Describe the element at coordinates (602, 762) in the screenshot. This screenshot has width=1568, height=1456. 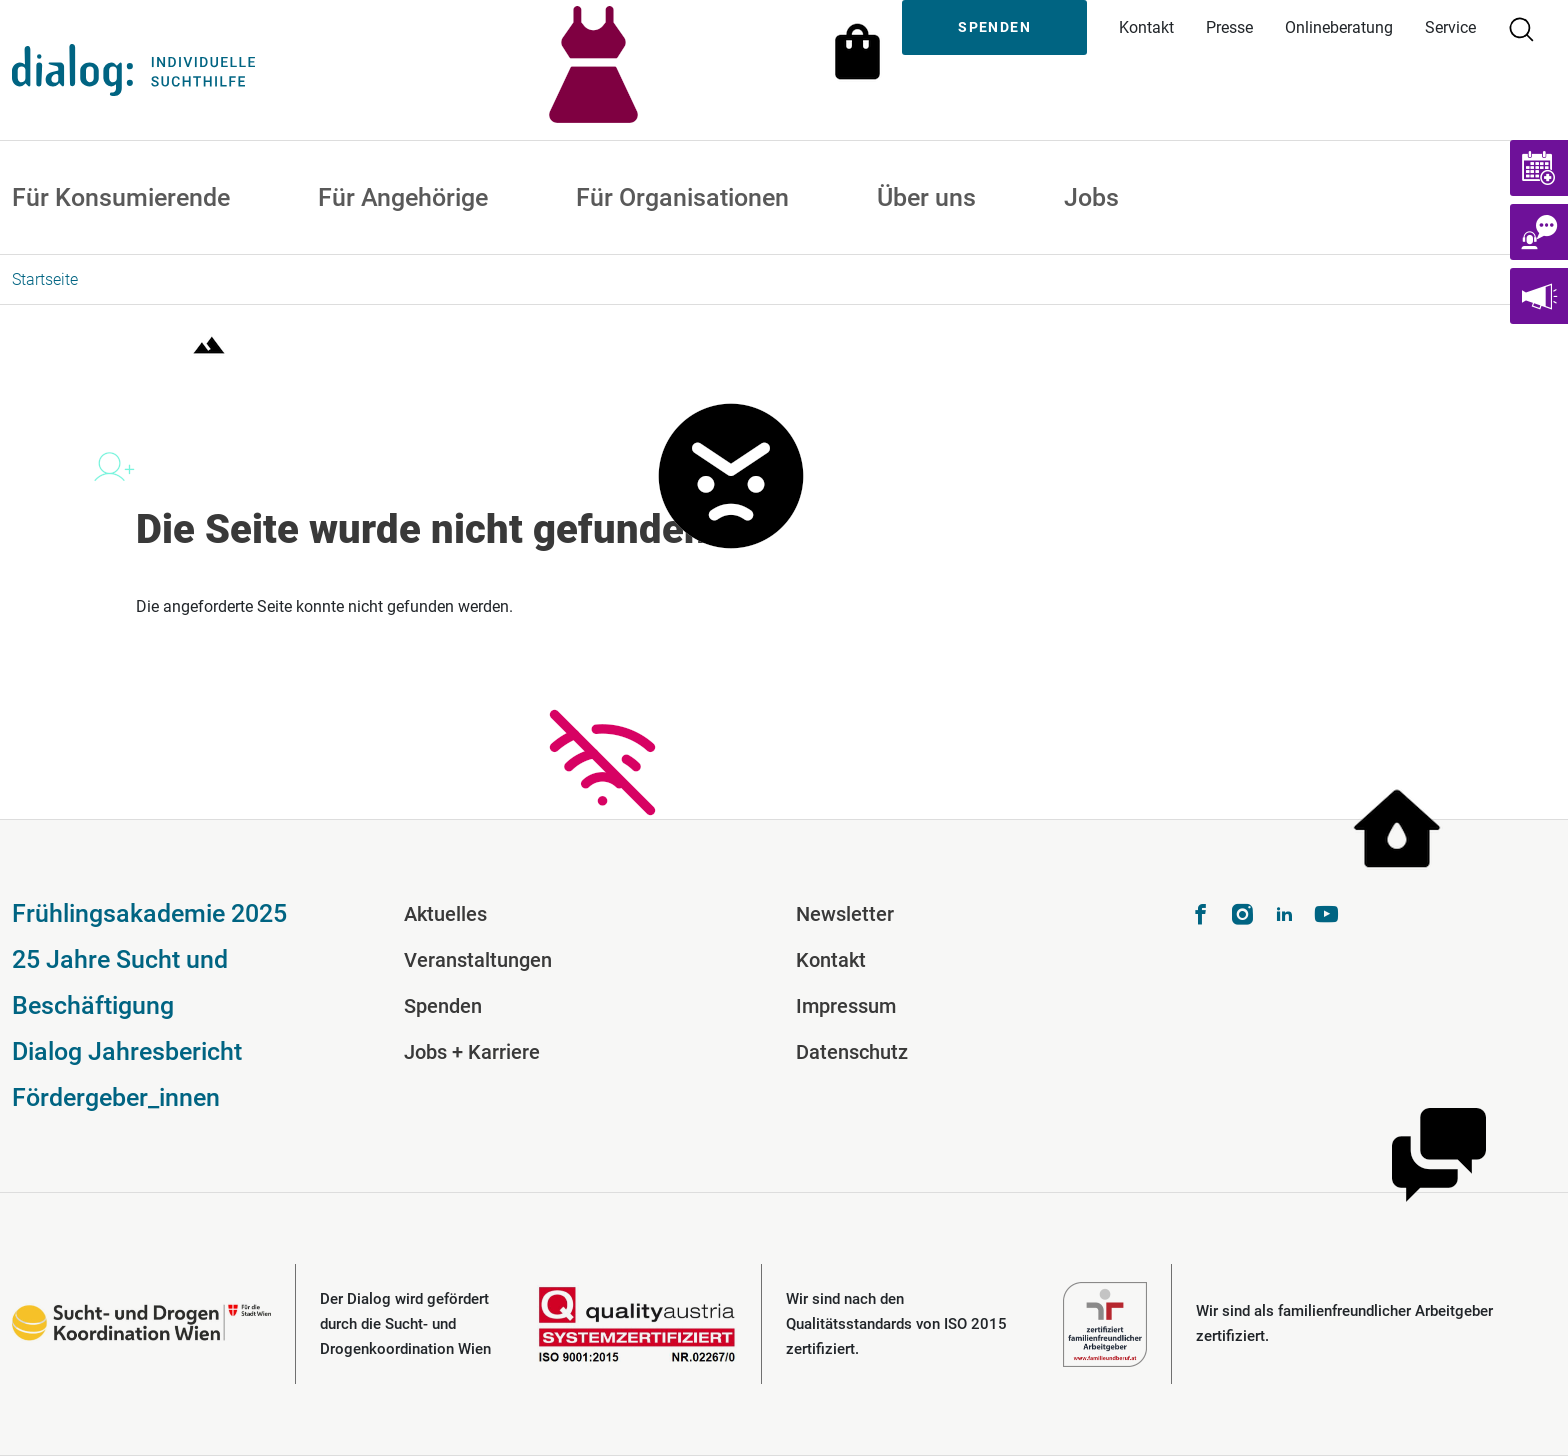
I see `indicates wifi is currently disabled` at that location.